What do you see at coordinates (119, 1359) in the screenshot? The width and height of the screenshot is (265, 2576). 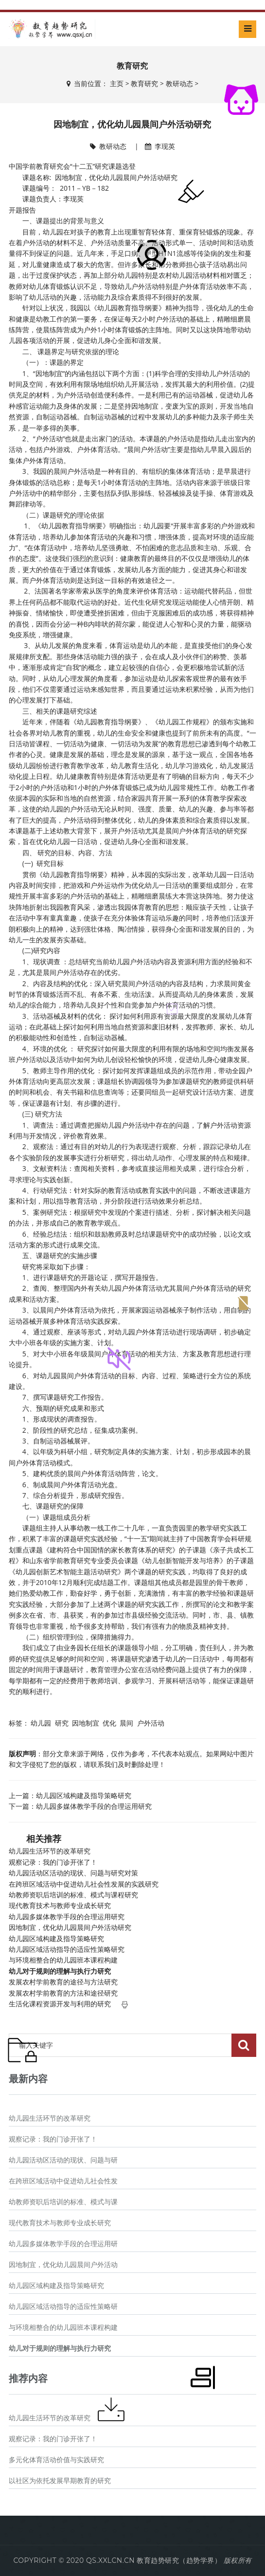 I see `mute audio or sound` at bounding box center [119, 1359].